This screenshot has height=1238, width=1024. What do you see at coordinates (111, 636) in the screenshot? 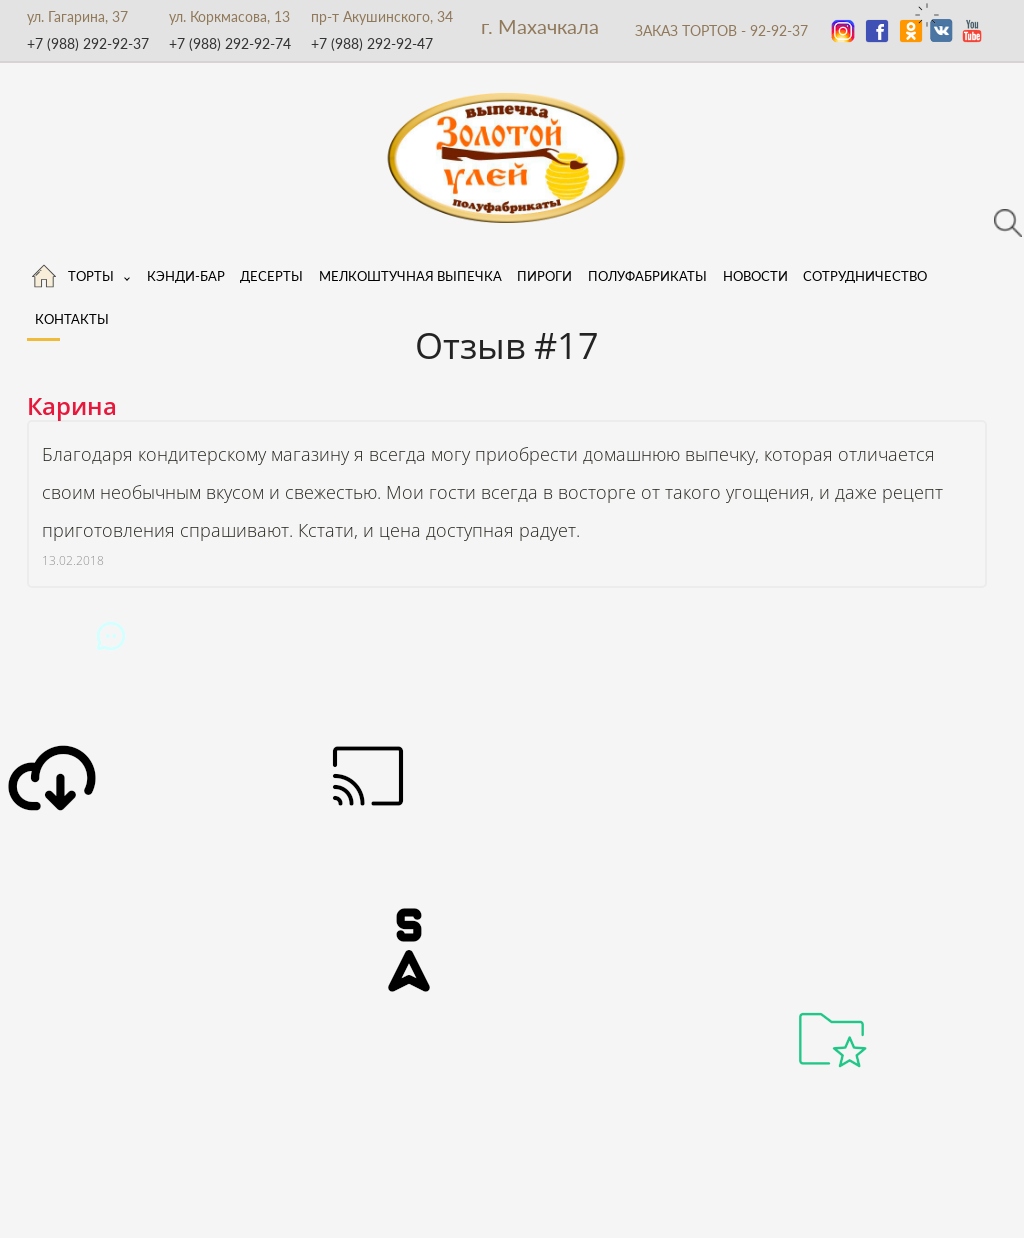
I see `open messaging or chat` at bounding box center [111, 636].